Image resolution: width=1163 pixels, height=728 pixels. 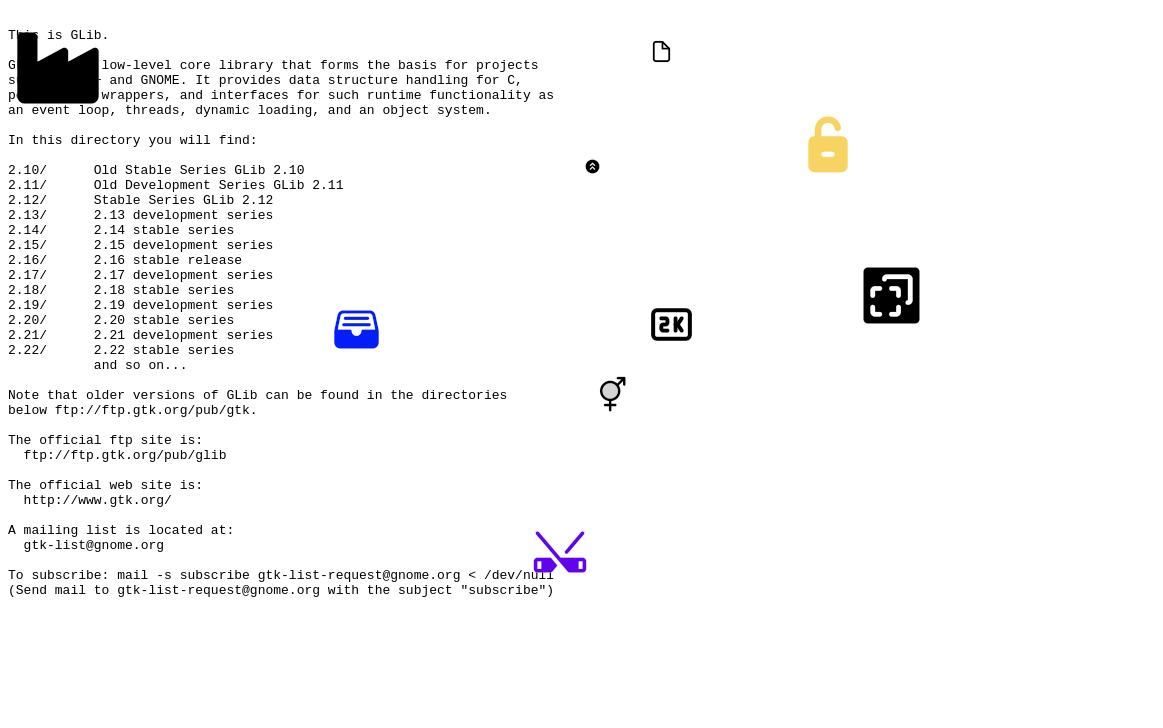 What do you see at coordinates (592, 166) in the screenshot?
I see `scroll to top of page` at bounding box center [592, 166].